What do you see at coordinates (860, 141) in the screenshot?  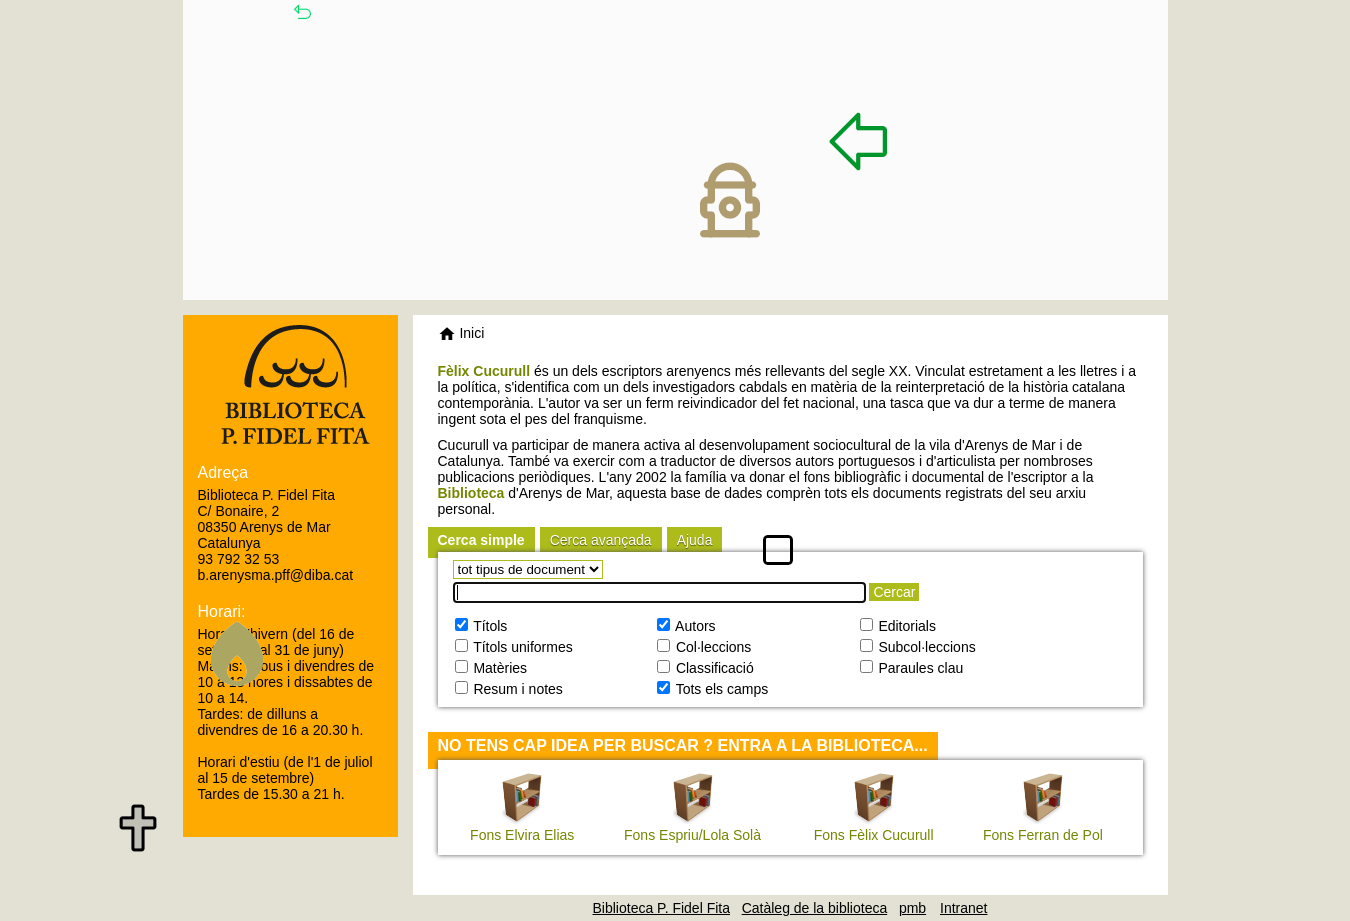 I see `go back to the previous screen` at bounding box center [860, 141].